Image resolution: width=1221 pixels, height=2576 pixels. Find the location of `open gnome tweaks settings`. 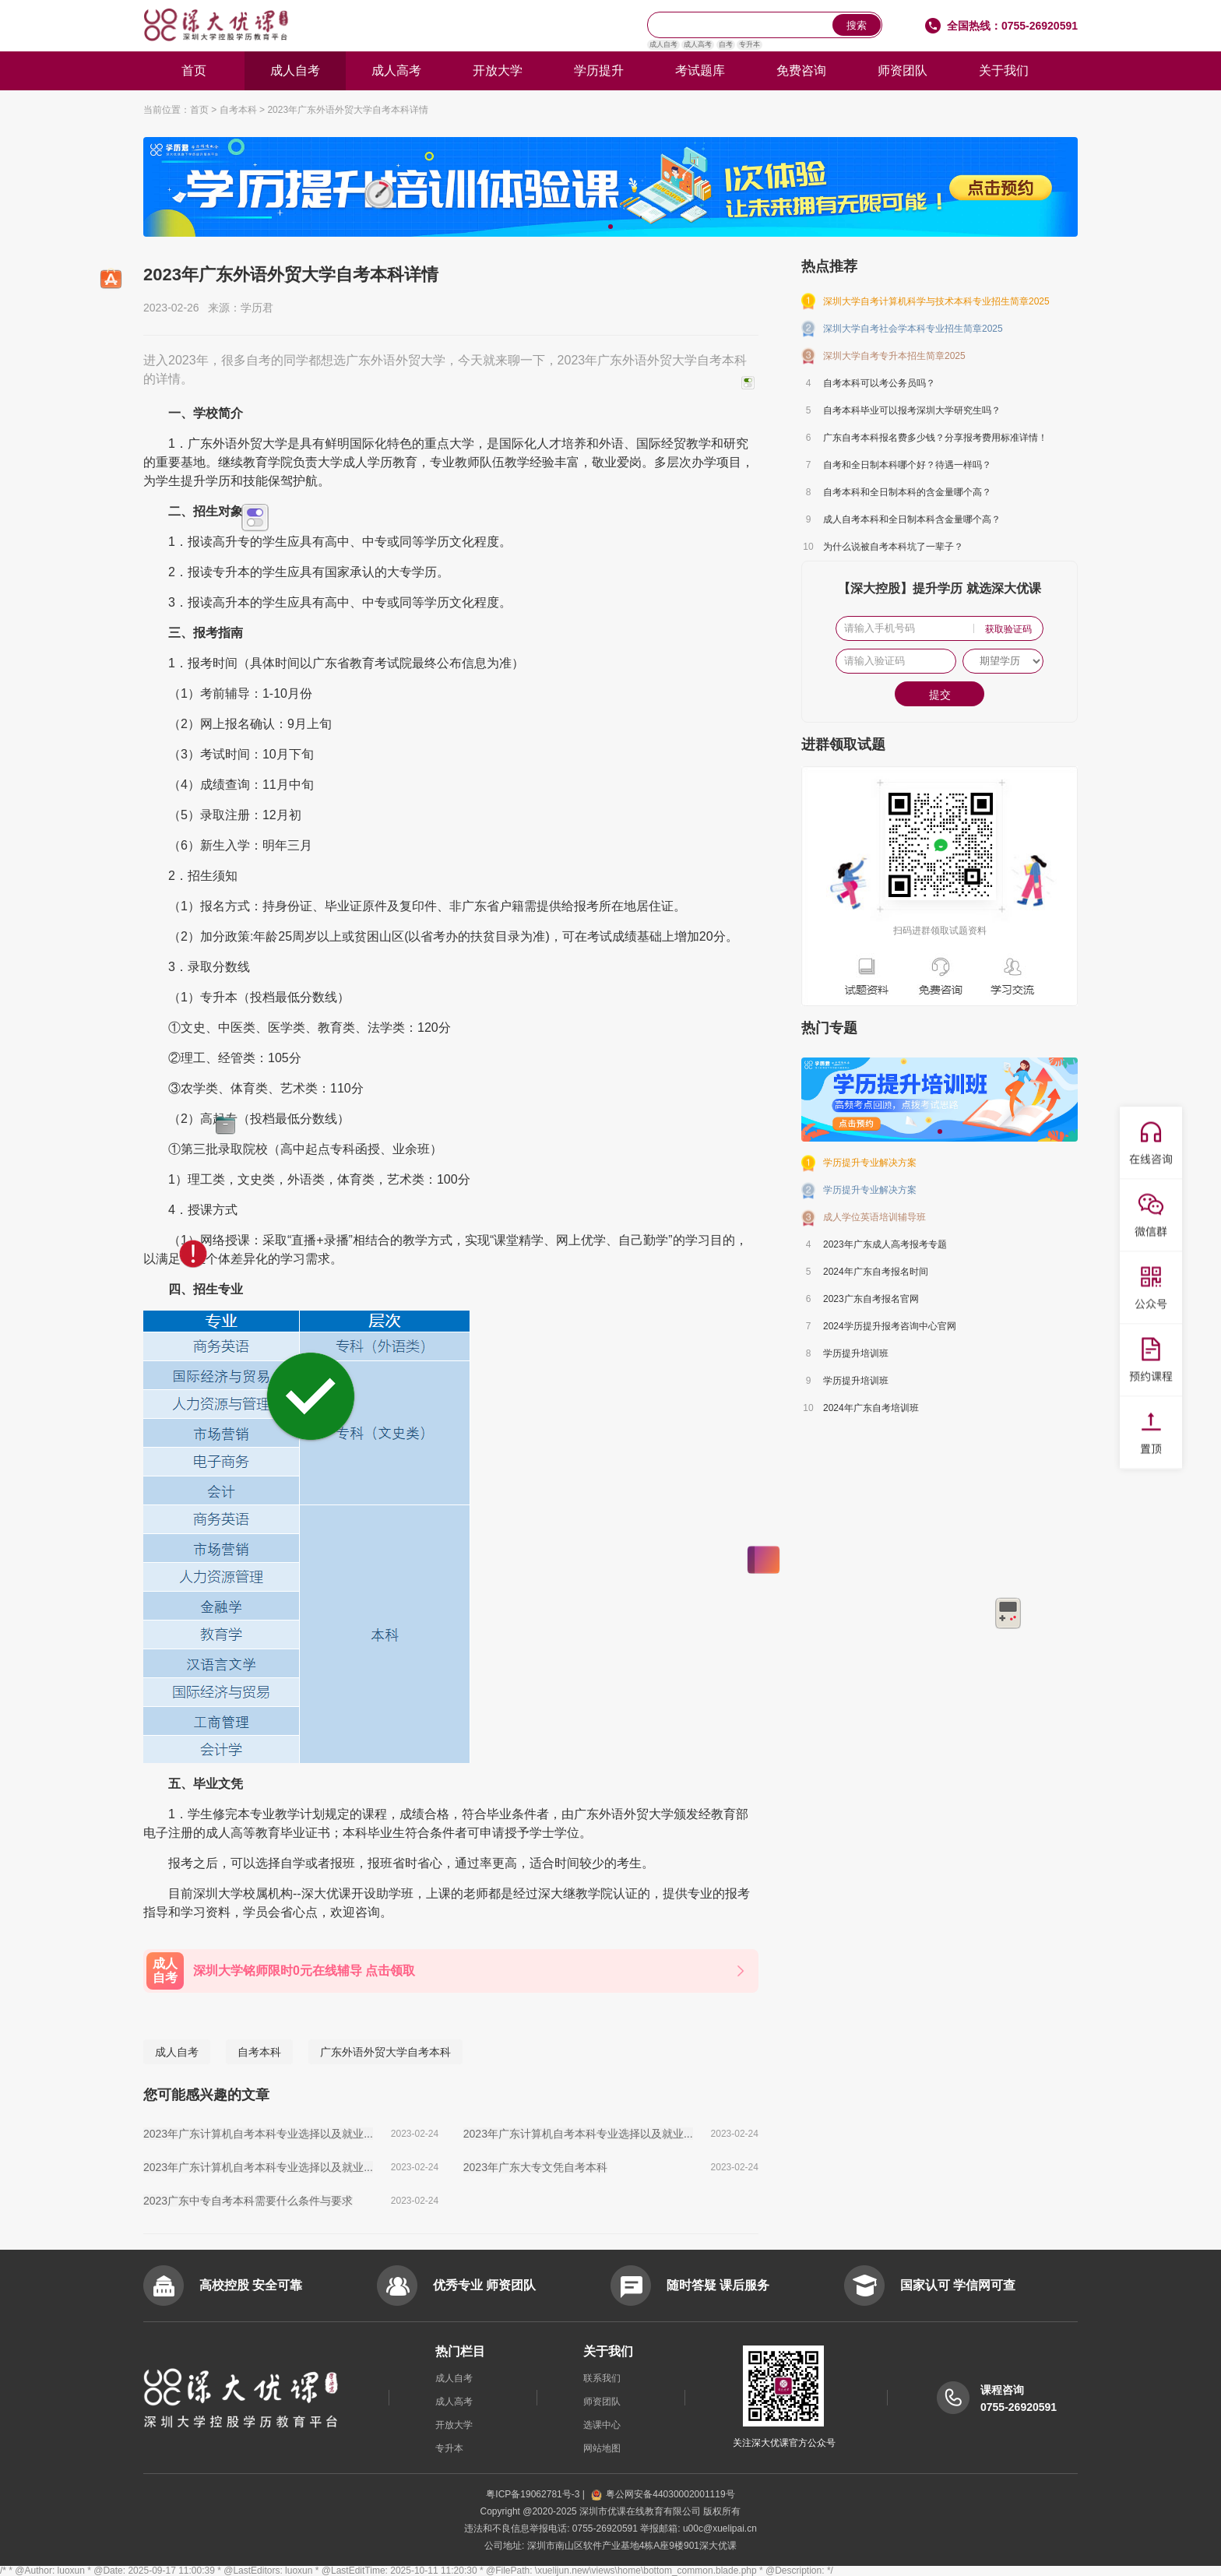

open gnome tweaks settings is located at coordinates (255, 517).